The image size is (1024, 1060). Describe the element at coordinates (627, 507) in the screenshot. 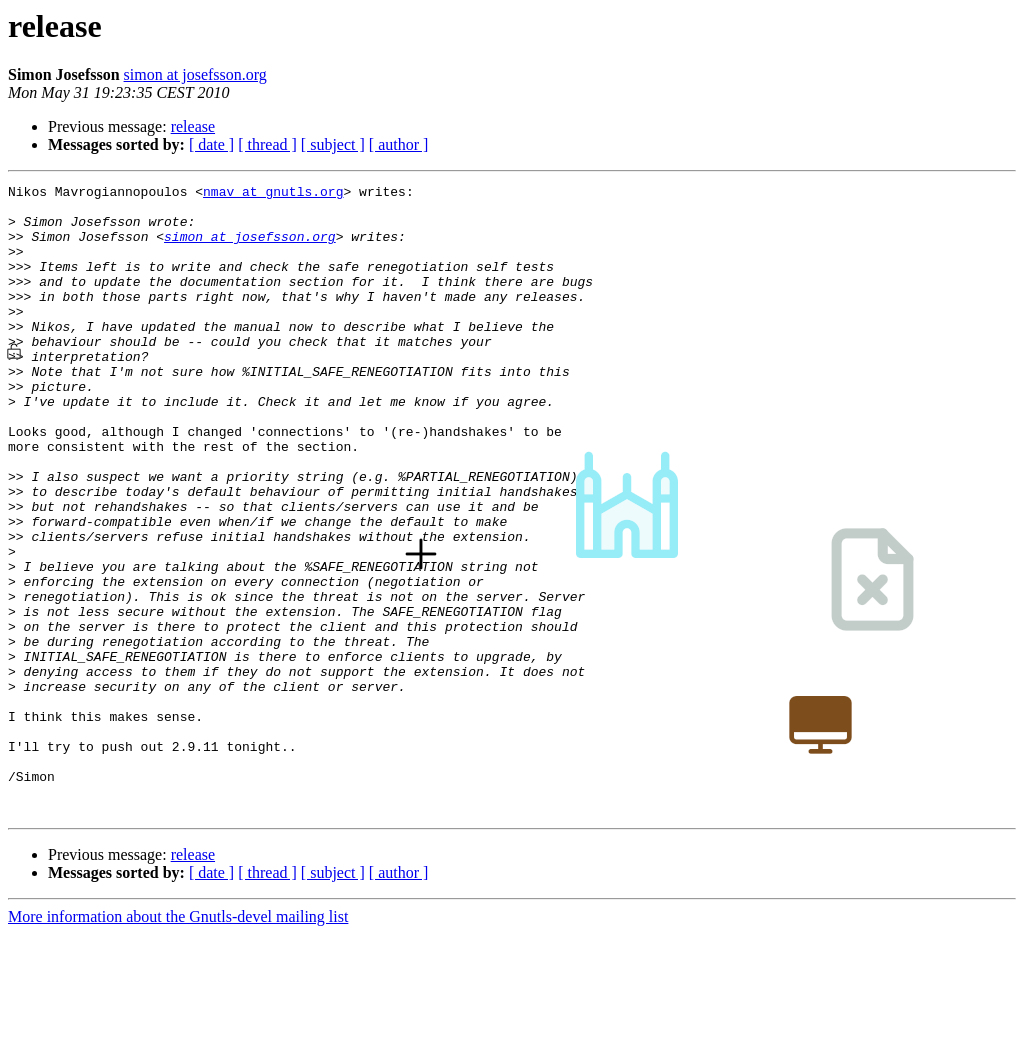

I see `locate nearby synagogues on a map` at that location.